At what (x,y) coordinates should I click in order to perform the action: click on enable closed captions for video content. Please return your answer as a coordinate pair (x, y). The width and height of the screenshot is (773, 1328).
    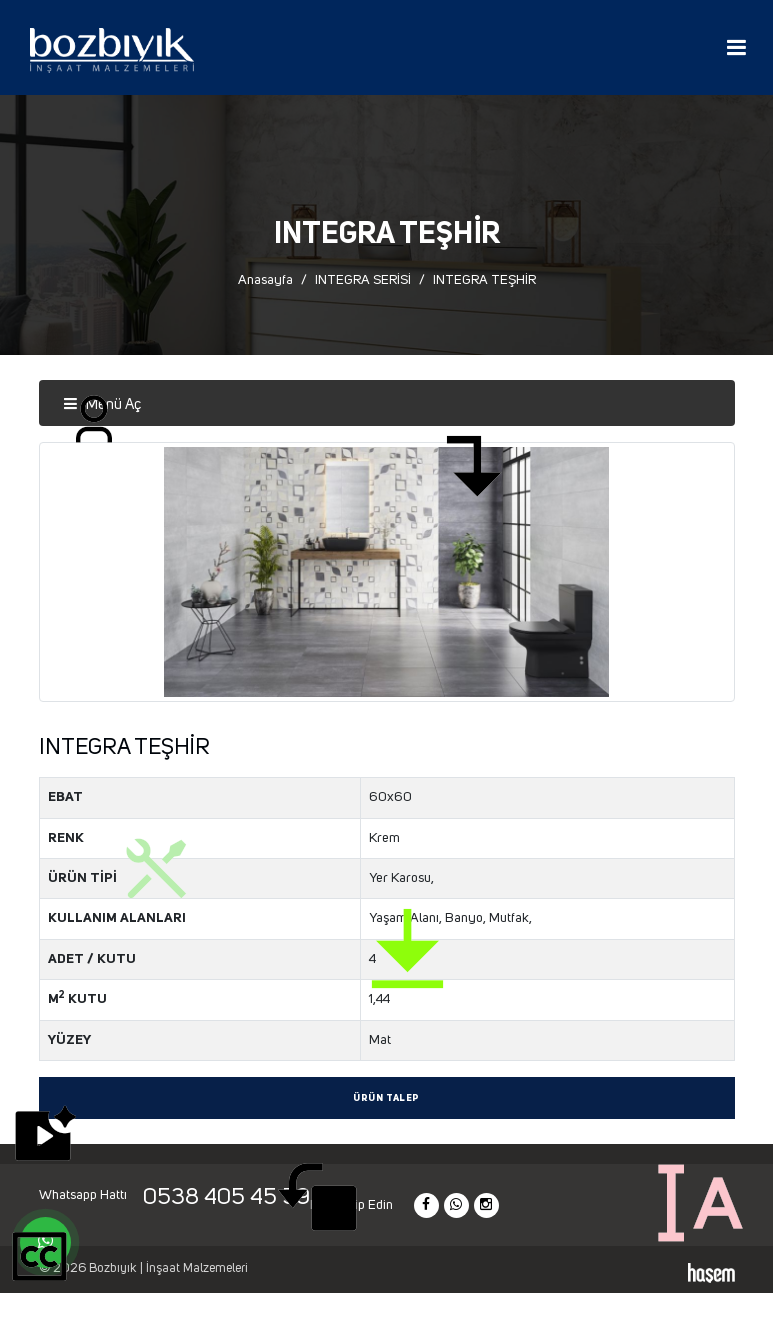
    Looking at the image, I should click on (39, 1256).